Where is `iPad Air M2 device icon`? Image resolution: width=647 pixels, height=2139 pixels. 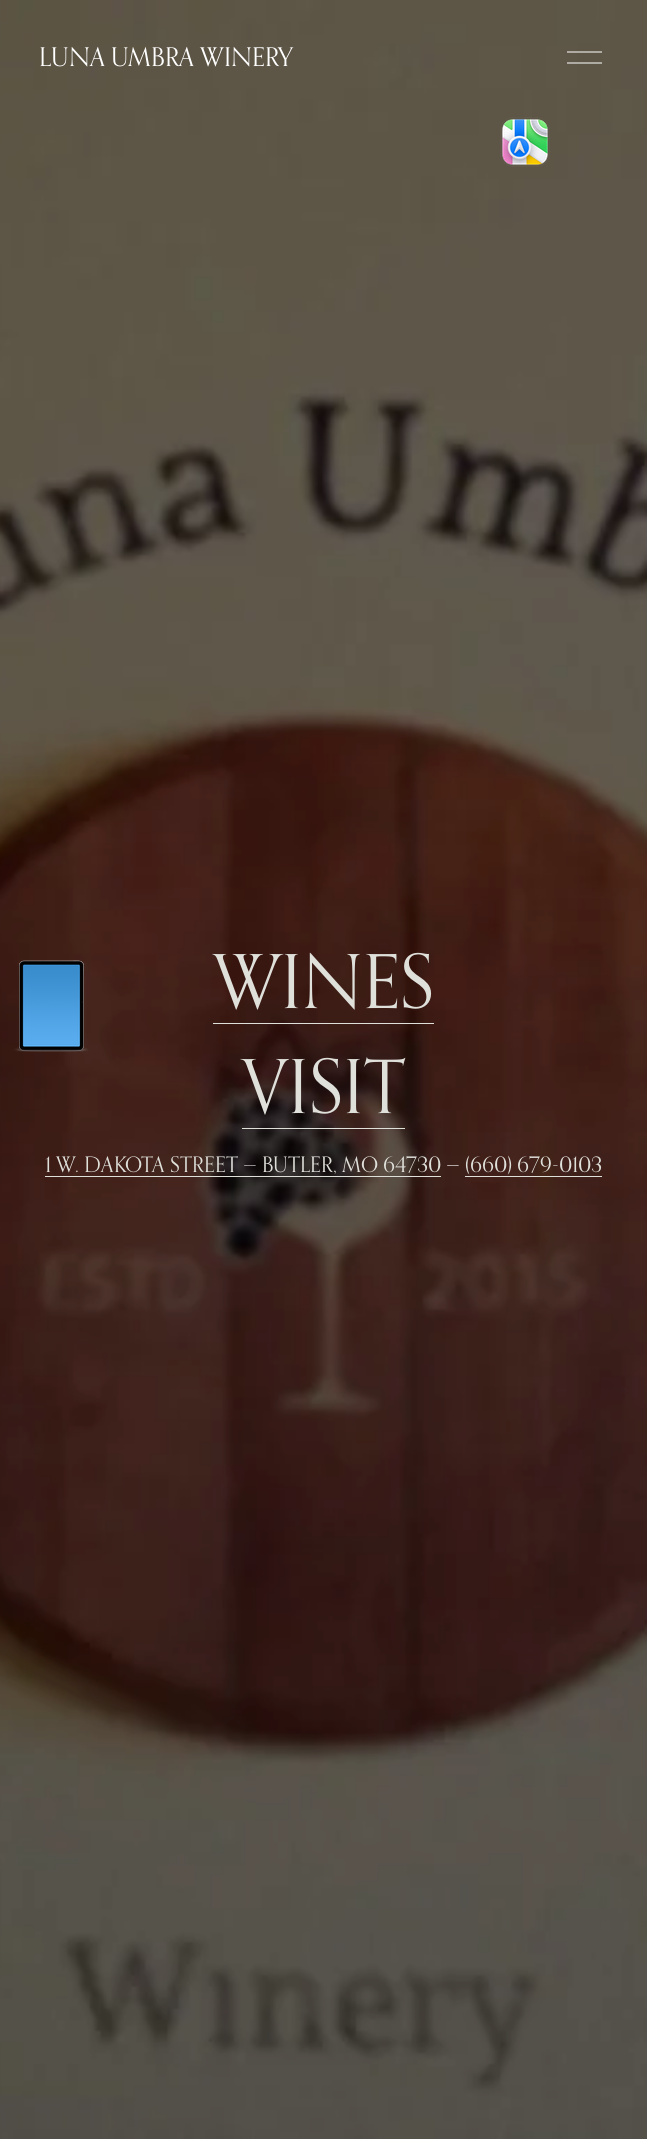 iPad Air M2 device icon is located at coordinates (51, 1006).